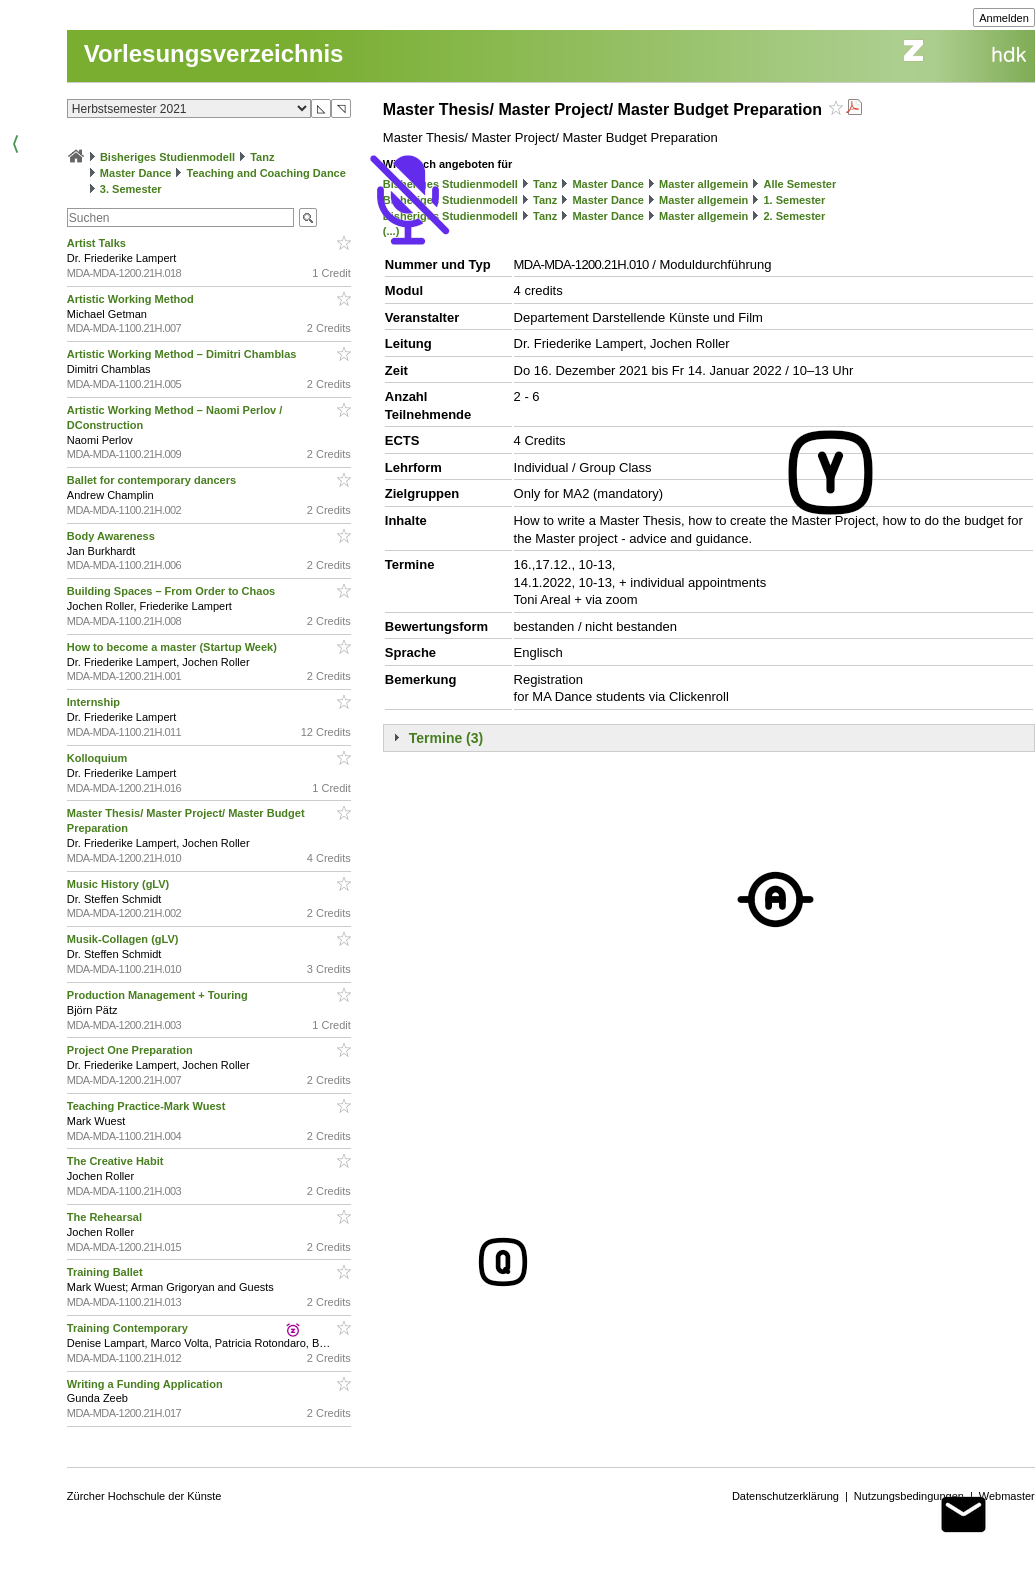 This screenshot has height=1573, width=1036. I want to click on navigate to the previous item or page, so click(16, 144).